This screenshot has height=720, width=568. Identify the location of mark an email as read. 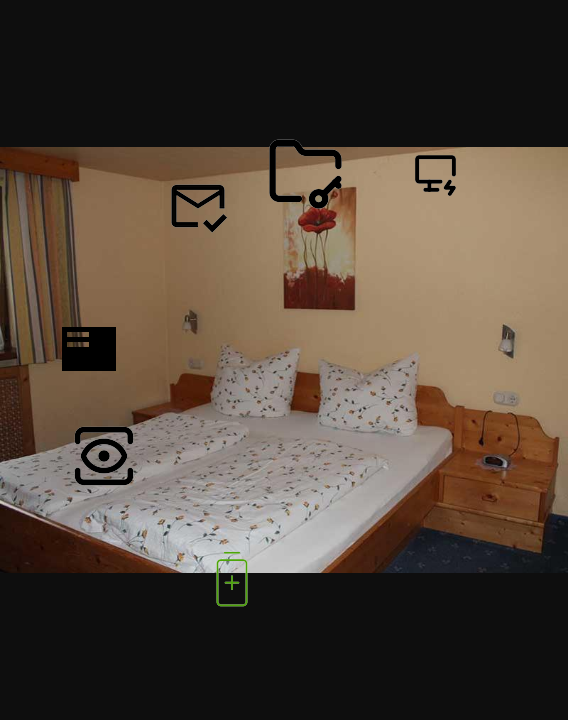
(198, 206).